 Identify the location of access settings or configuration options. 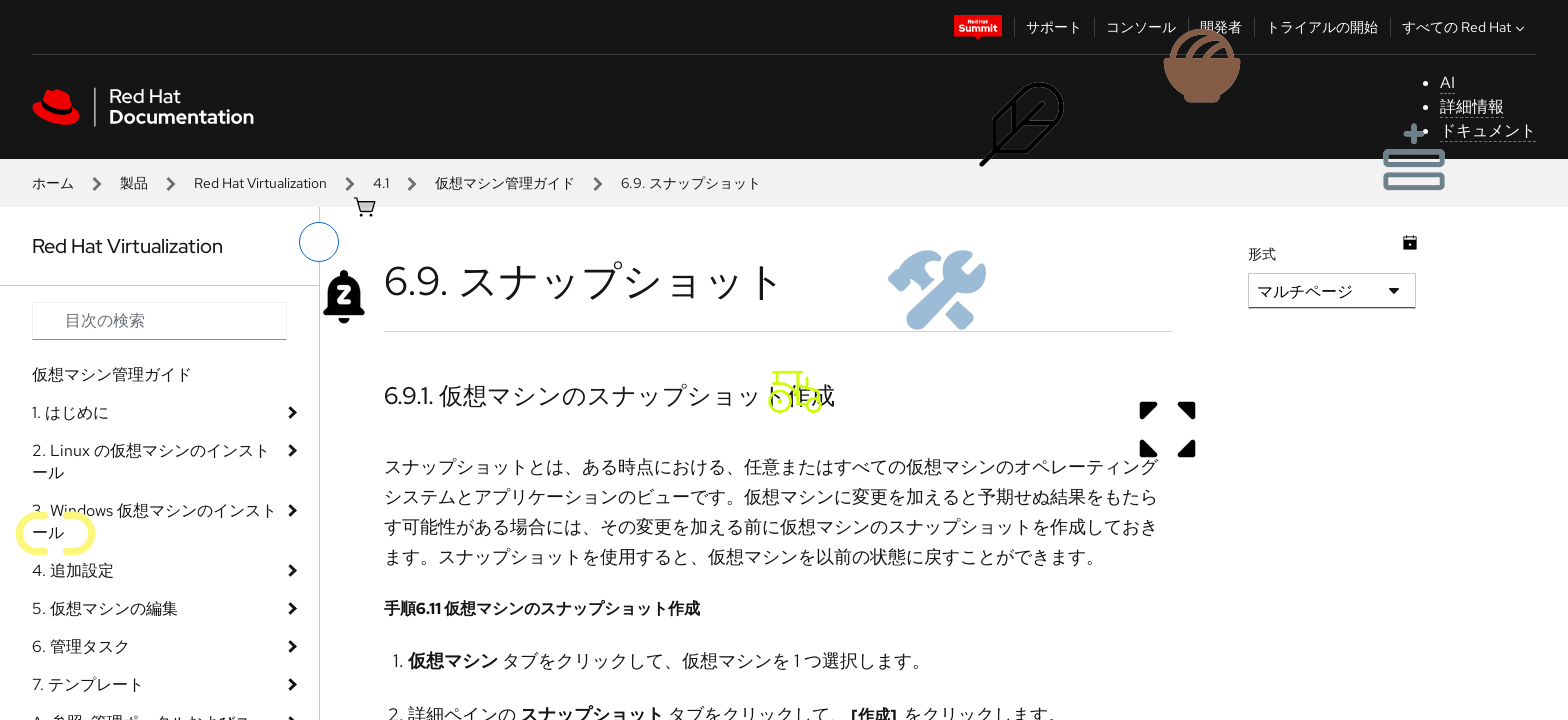
(937, 290).